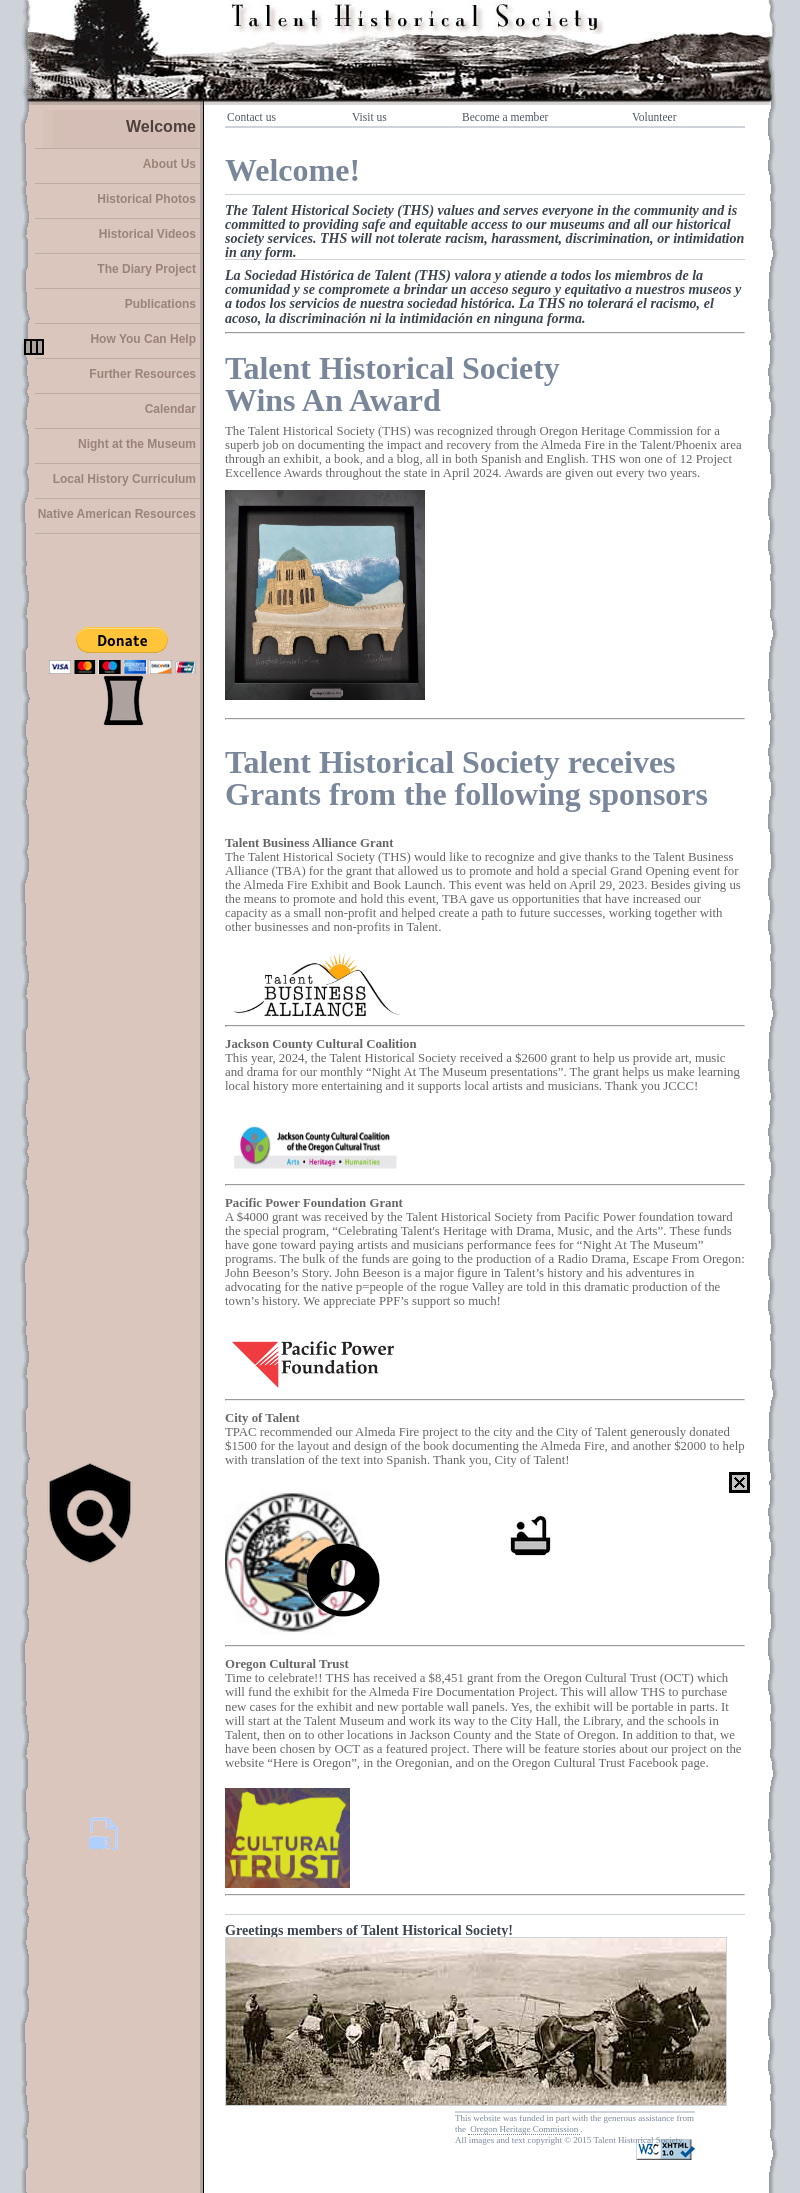  What do you see at coordinates (34, 347) in the screenshot?
I see `switch to week view in a calendar` at bounding box center [34, 347].